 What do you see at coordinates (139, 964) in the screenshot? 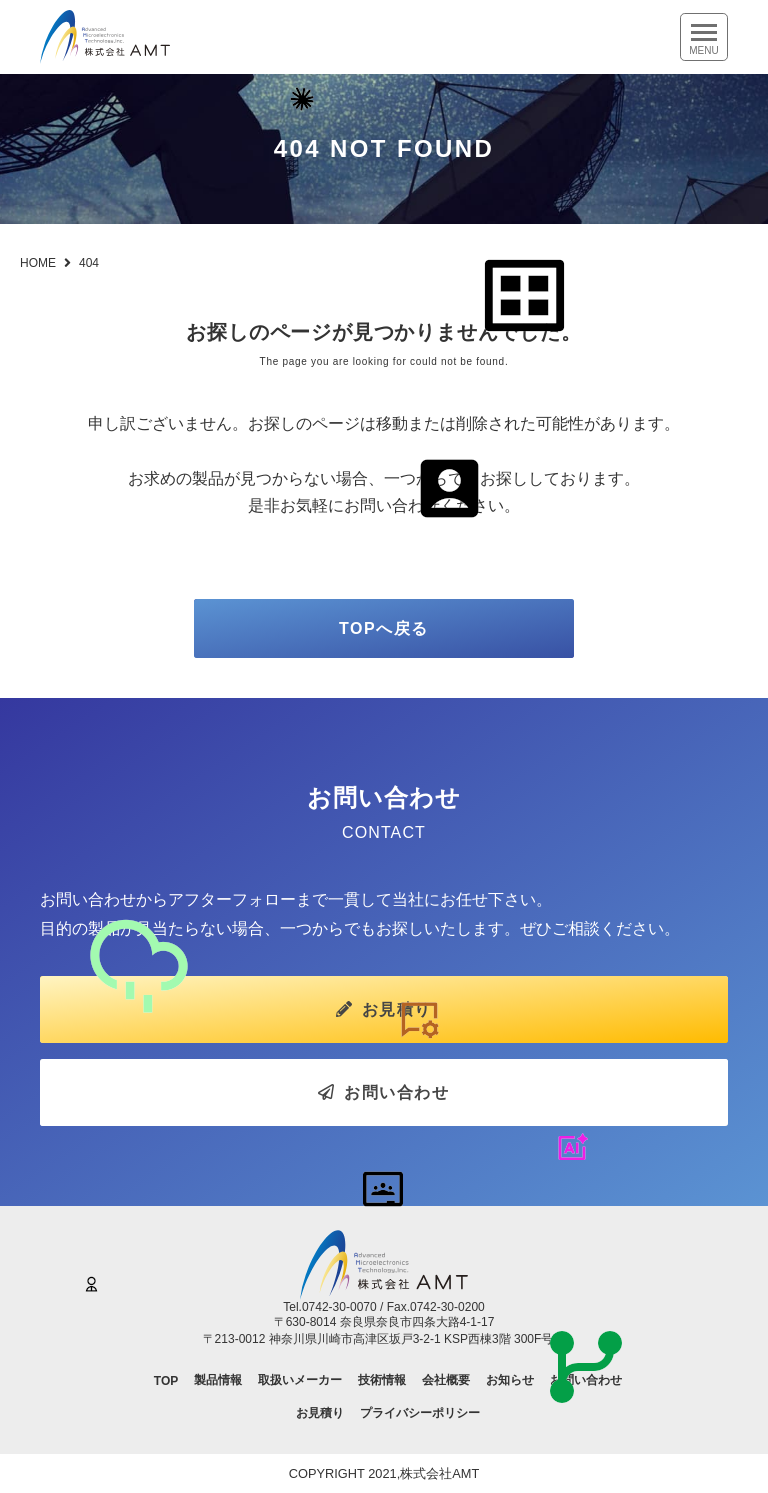
I see `indicates light rain or drizzle conditions` at bounding box center [139, 964].